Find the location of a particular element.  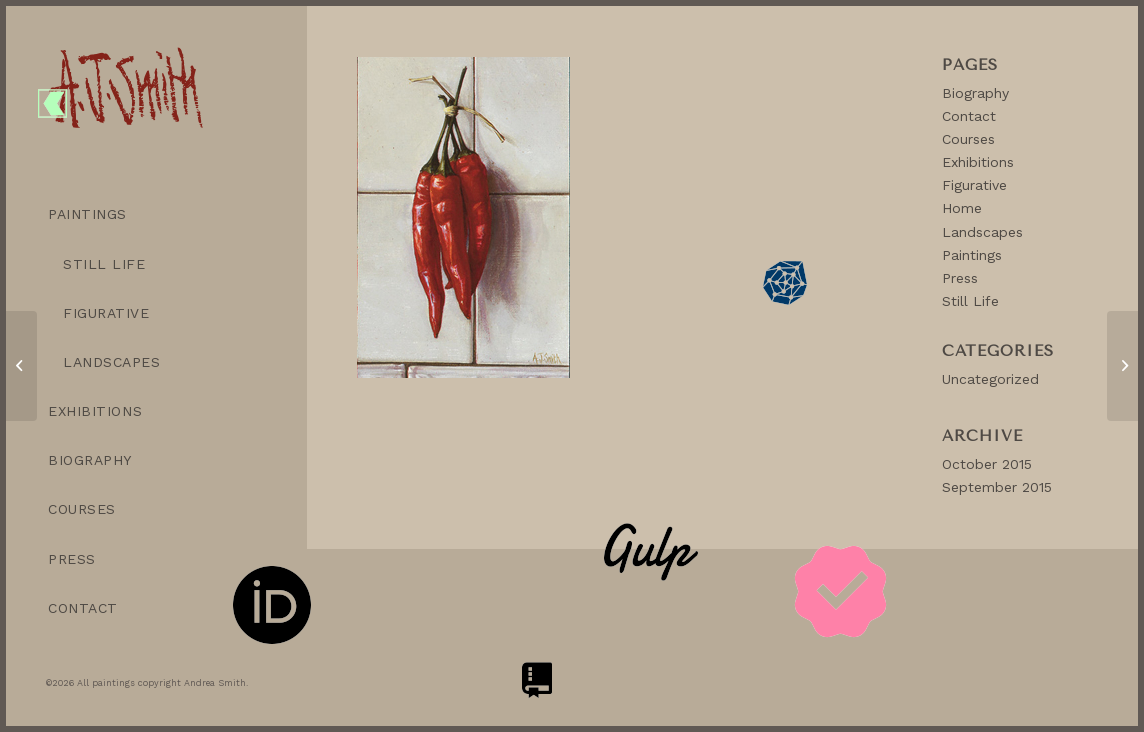

gulp.js task runner logo is located at coordinates (651, 552).